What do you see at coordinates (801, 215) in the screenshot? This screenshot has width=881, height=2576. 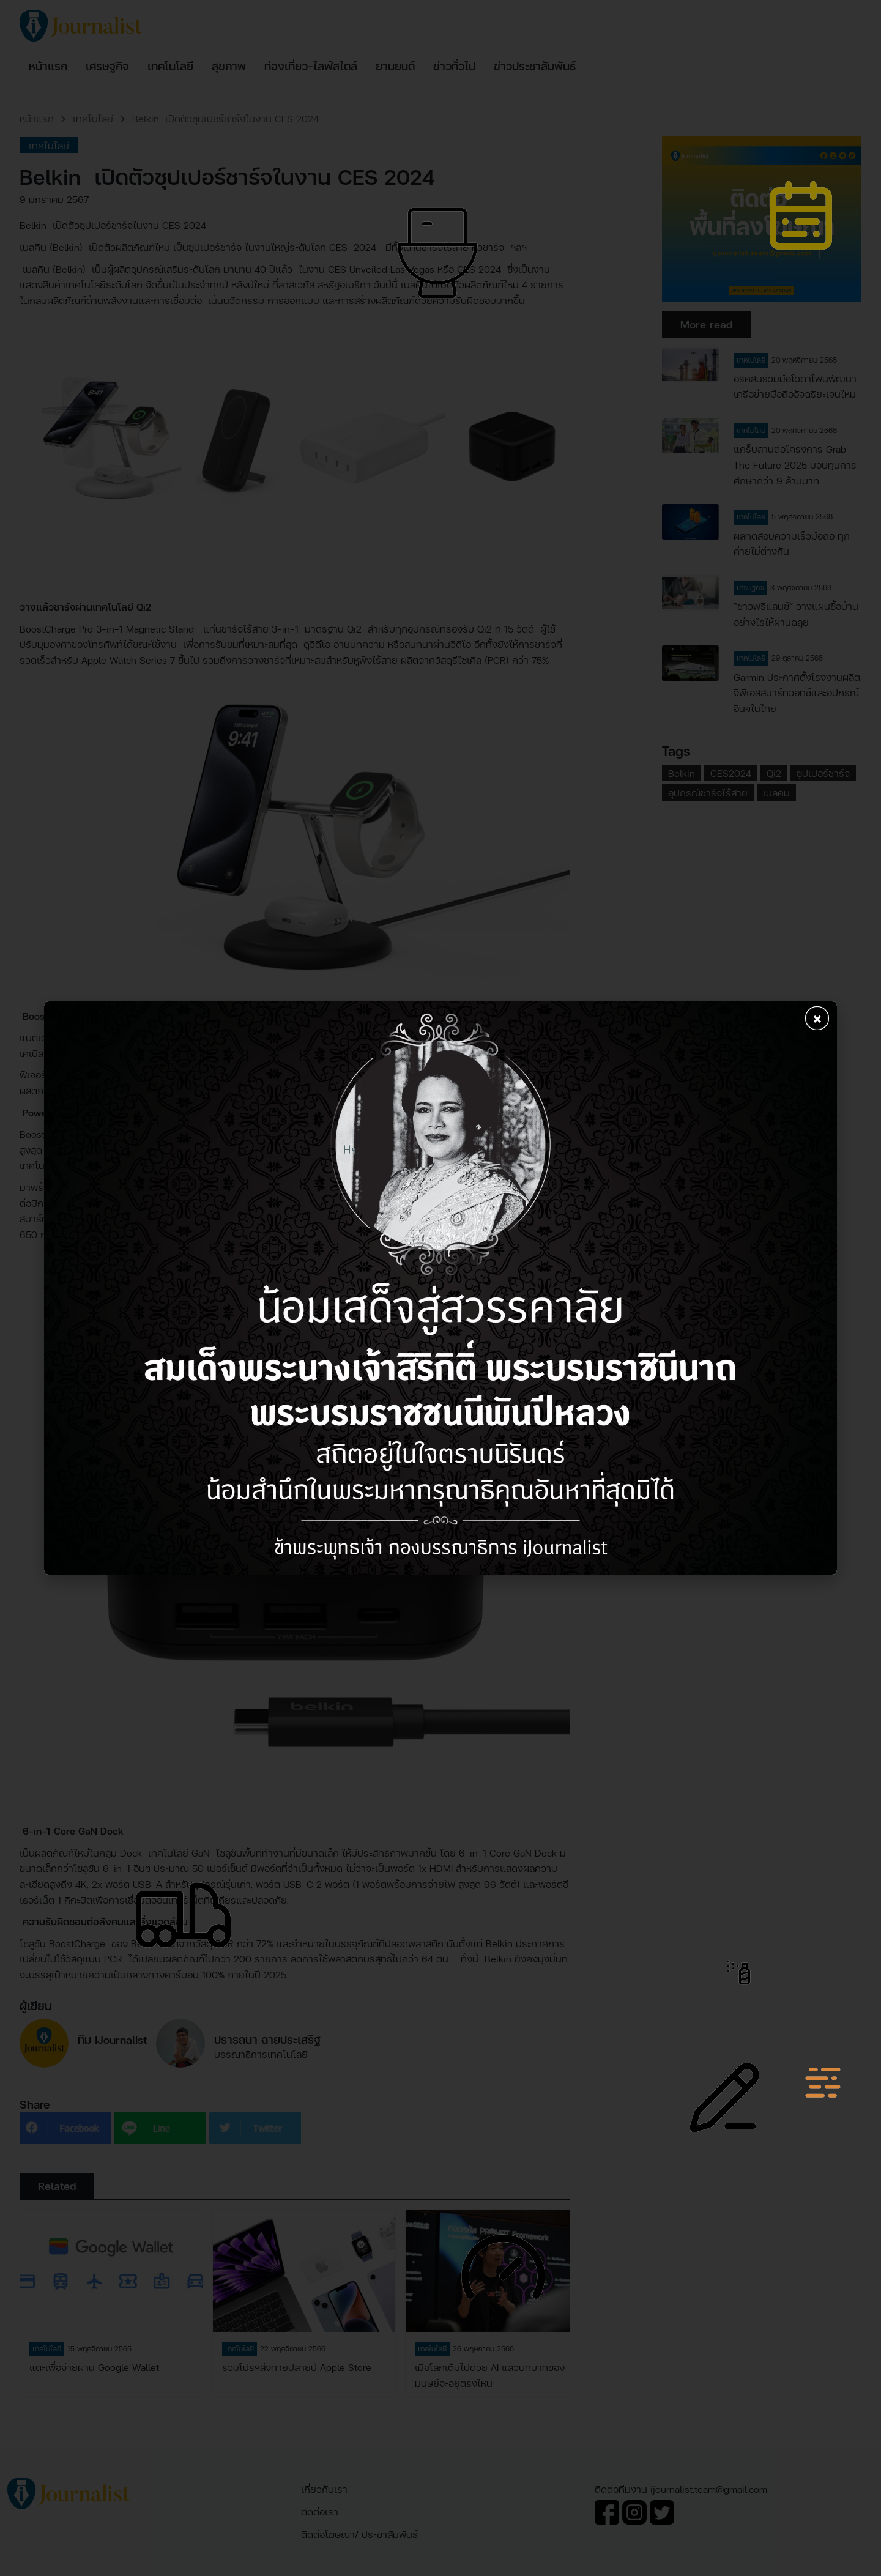 I see `select a date range` at bounding box center [801, 215].